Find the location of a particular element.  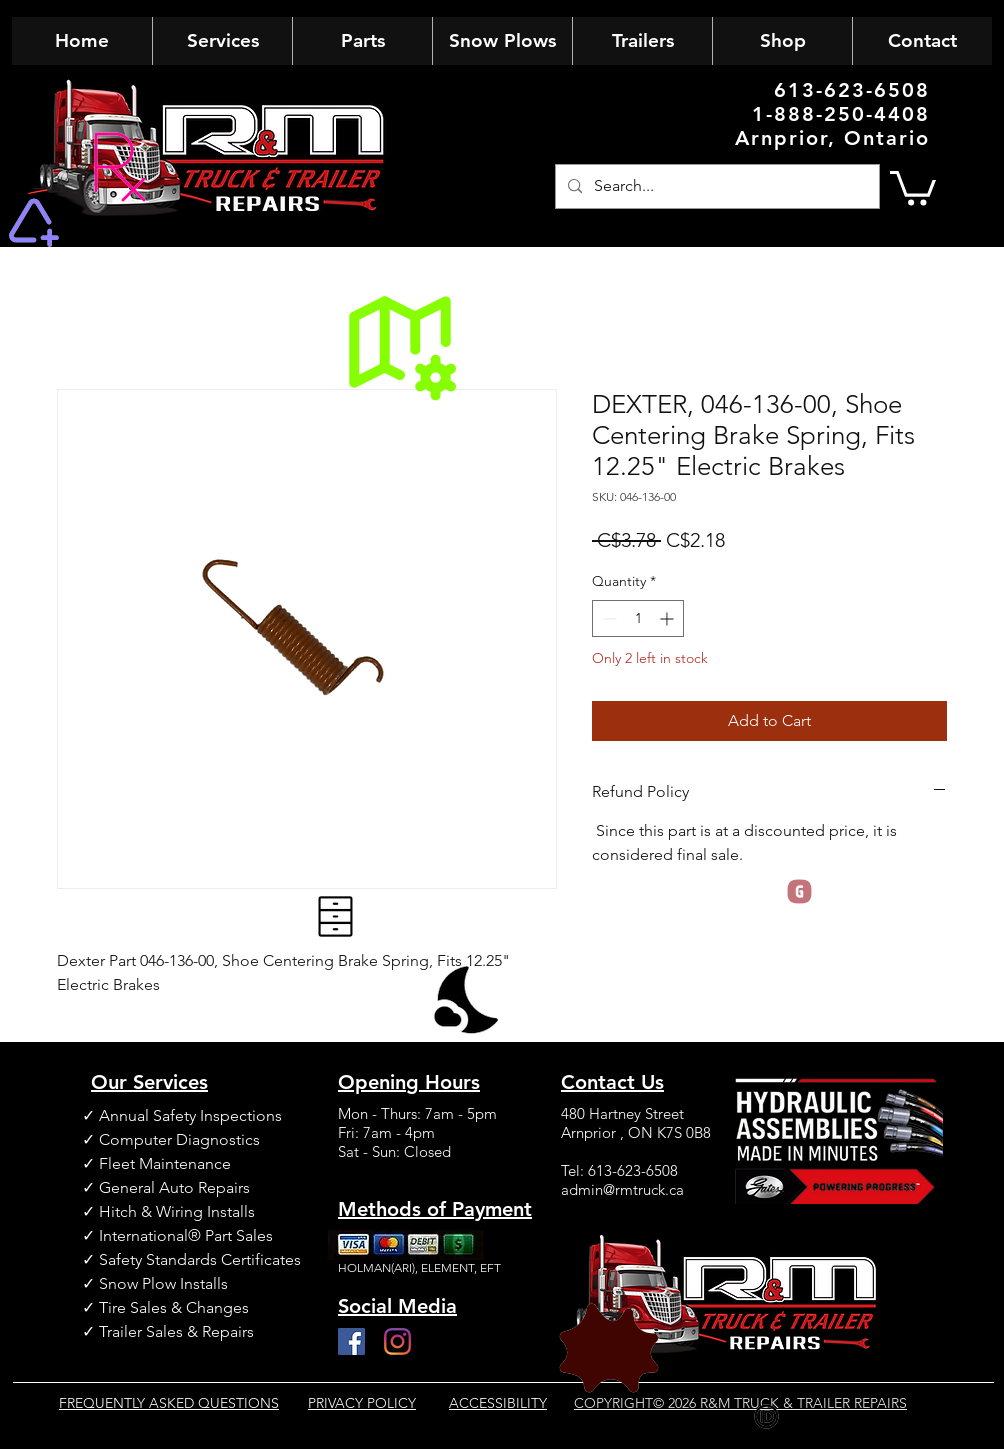

toggle dark mode or night theme is located at coordinates (471, 999).